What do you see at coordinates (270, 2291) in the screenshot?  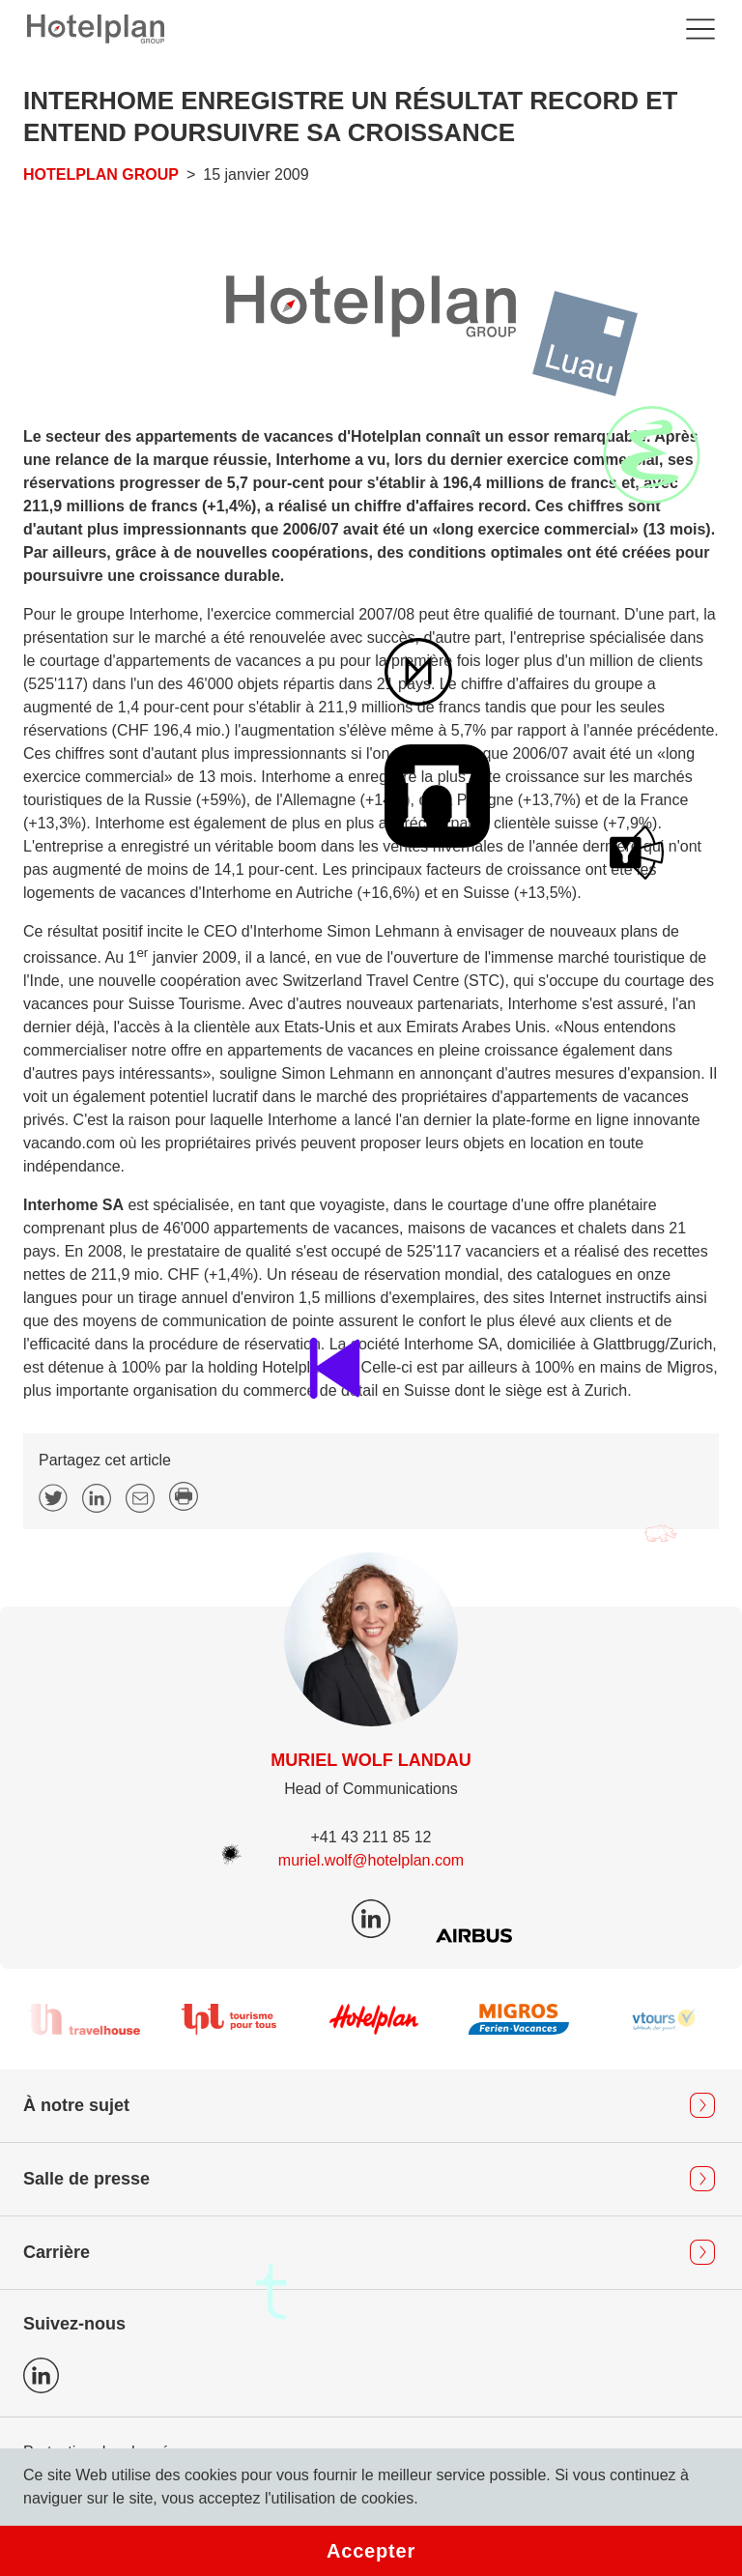 I see `open tumblr app` at bounding box center [270, 2291].